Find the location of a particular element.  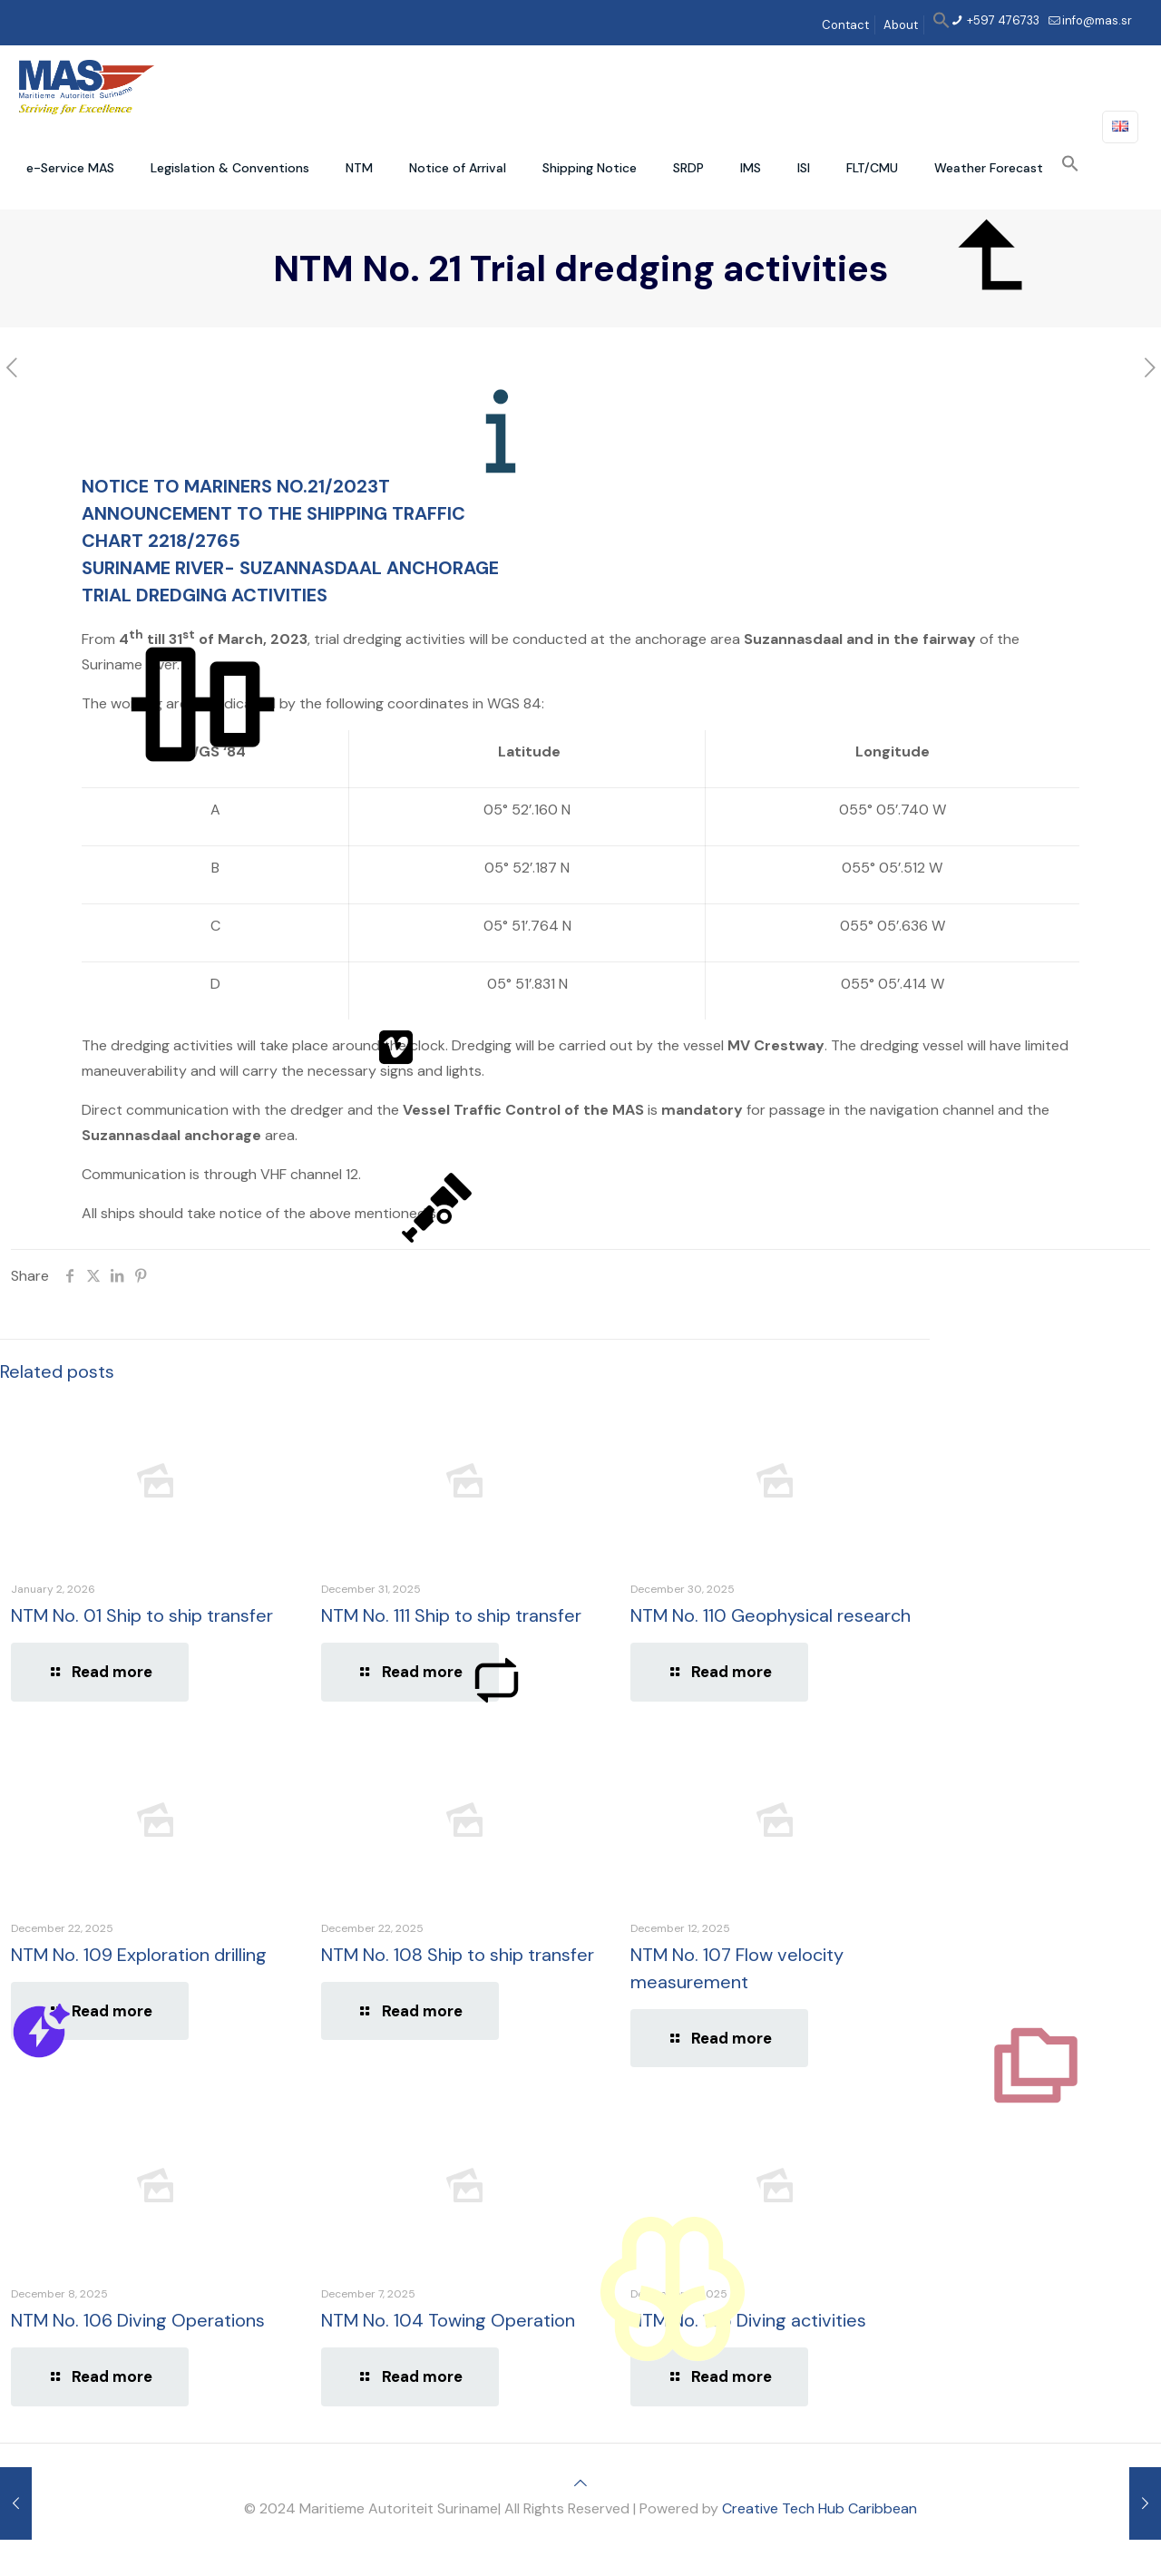

access cognitive or AI-powered features is located at coordinates (672, 2288).